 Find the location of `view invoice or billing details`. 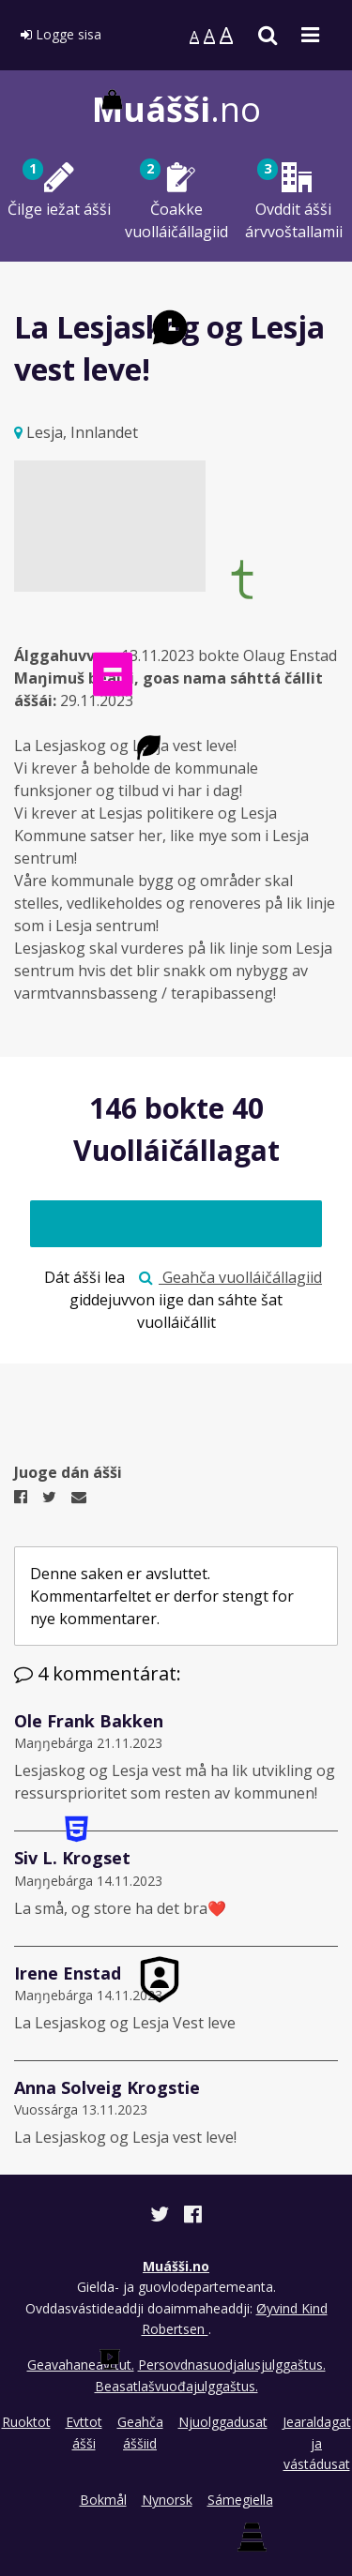

view invoice or billing details is located at coordinates (113, 674).